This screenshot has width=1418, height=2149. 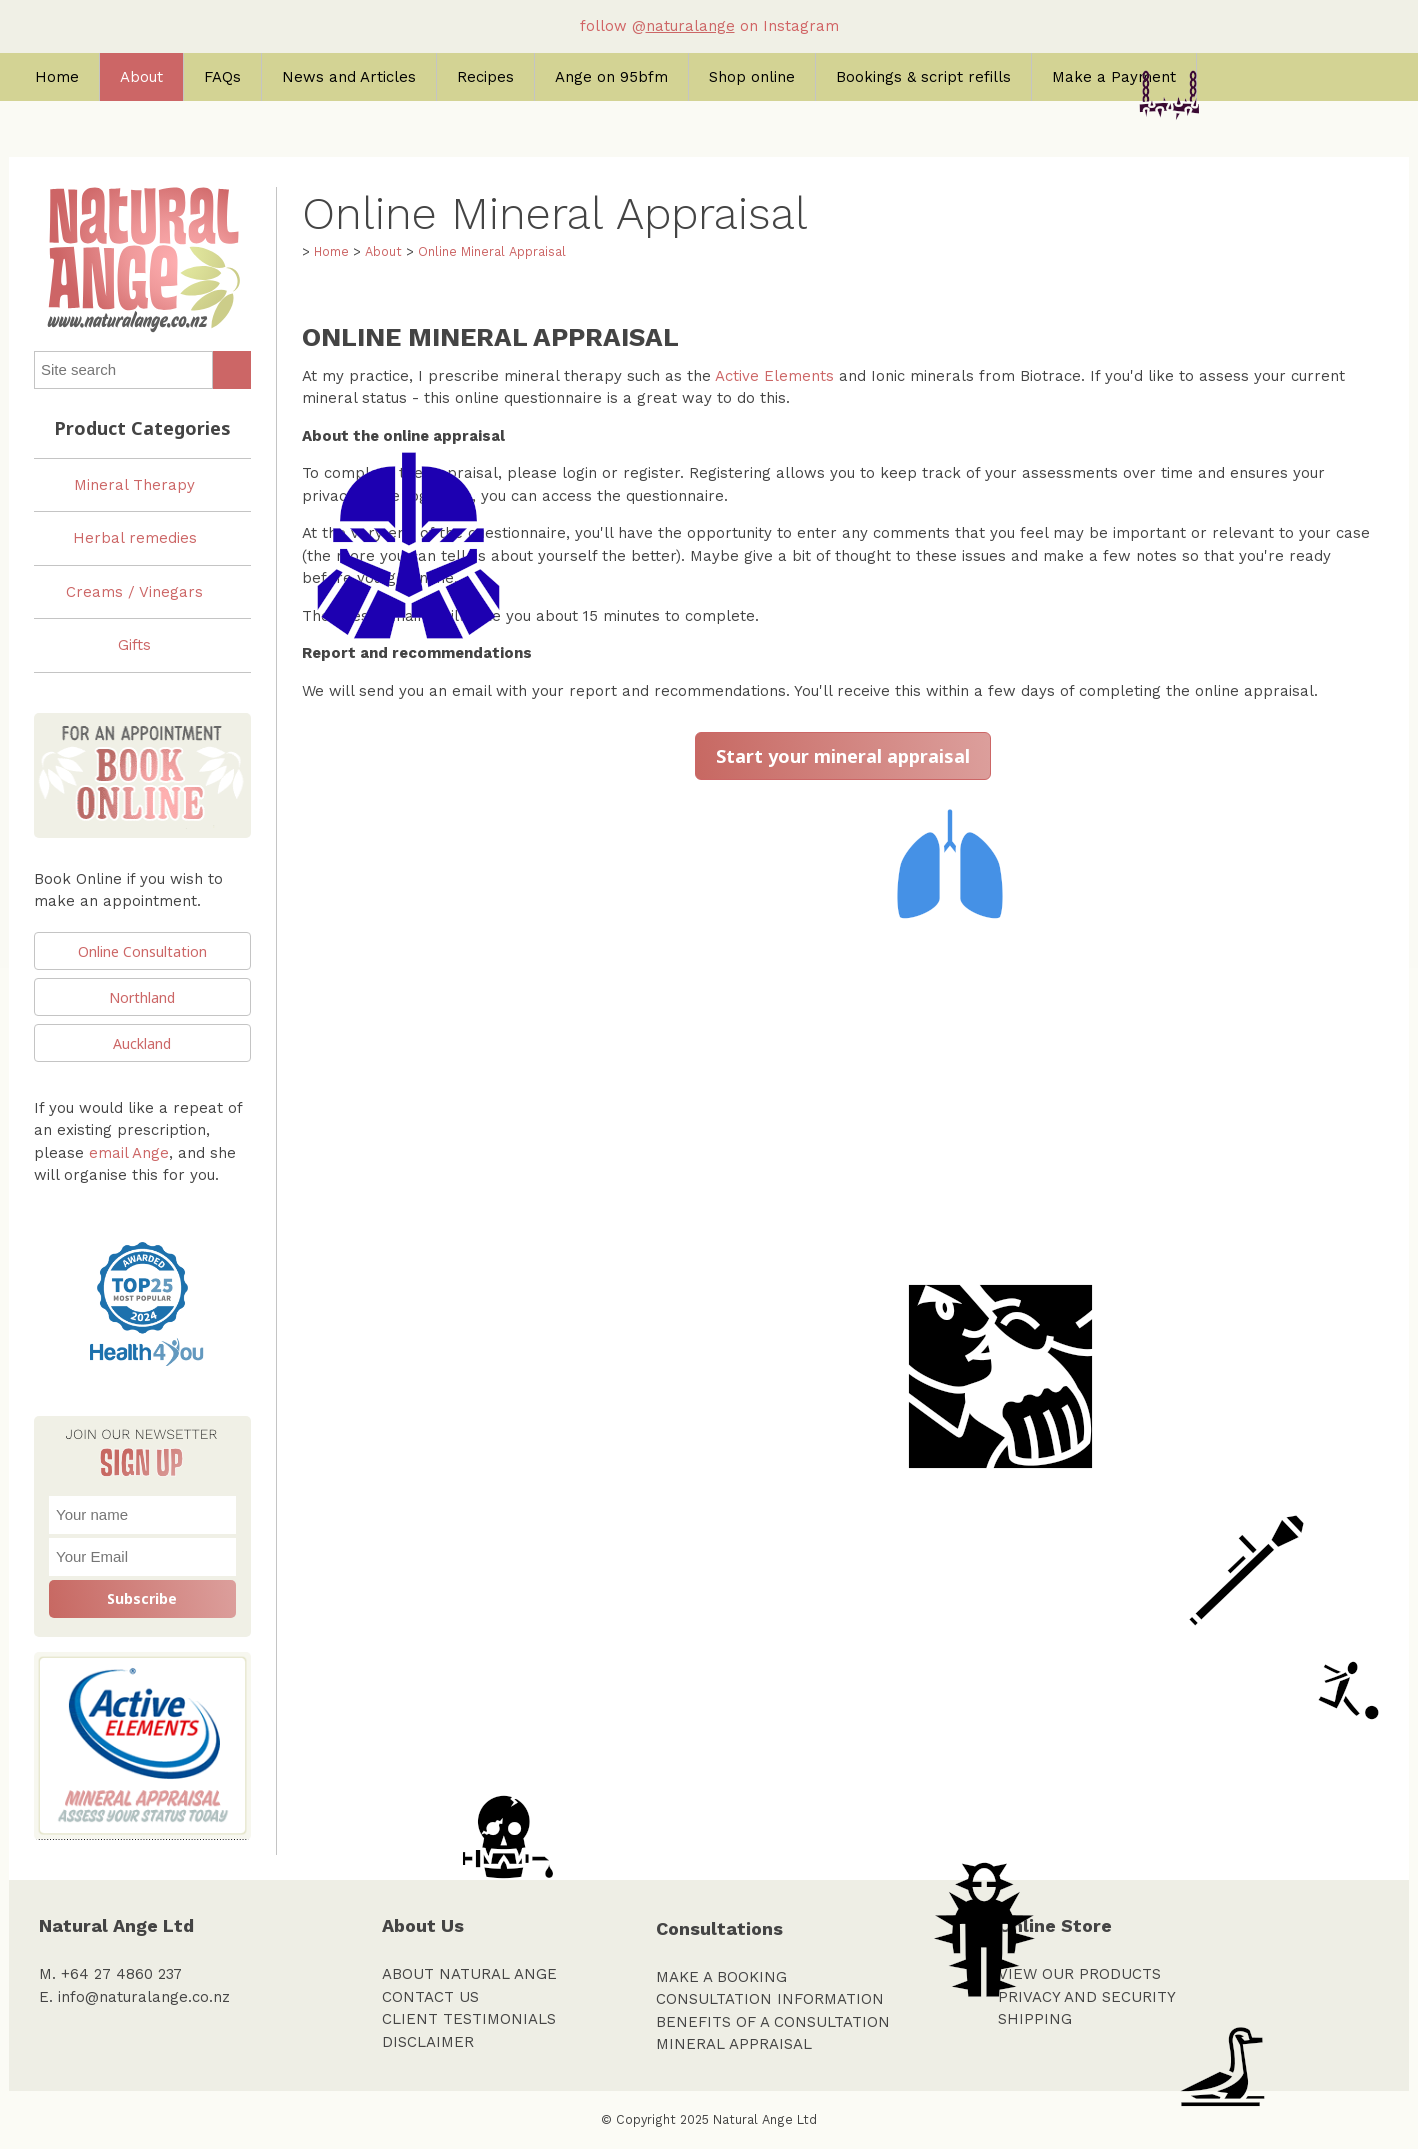 I want to click on select anti-tank weapon, so click(x=1246, y=1570).